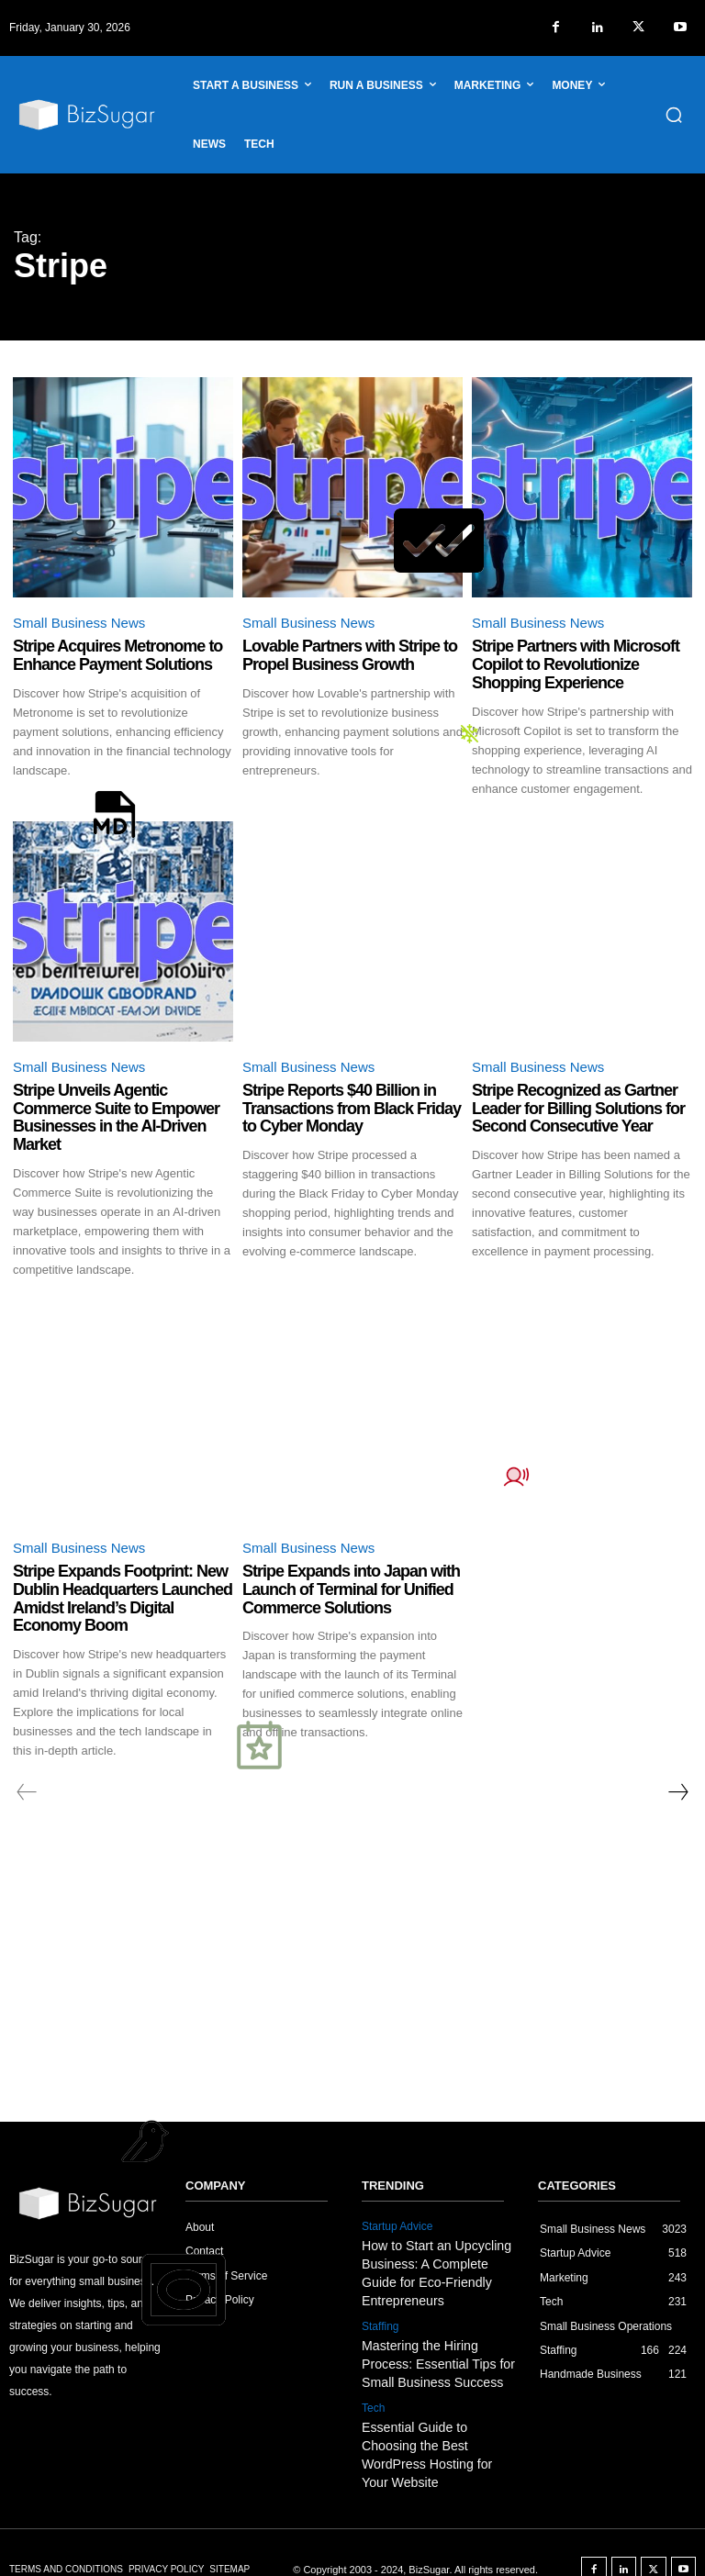 The image size is (705, 2576). Describe the element at coordinates (146, 2143) in the screenshot. I see `navigate to twitter or social media sharing` at that location.